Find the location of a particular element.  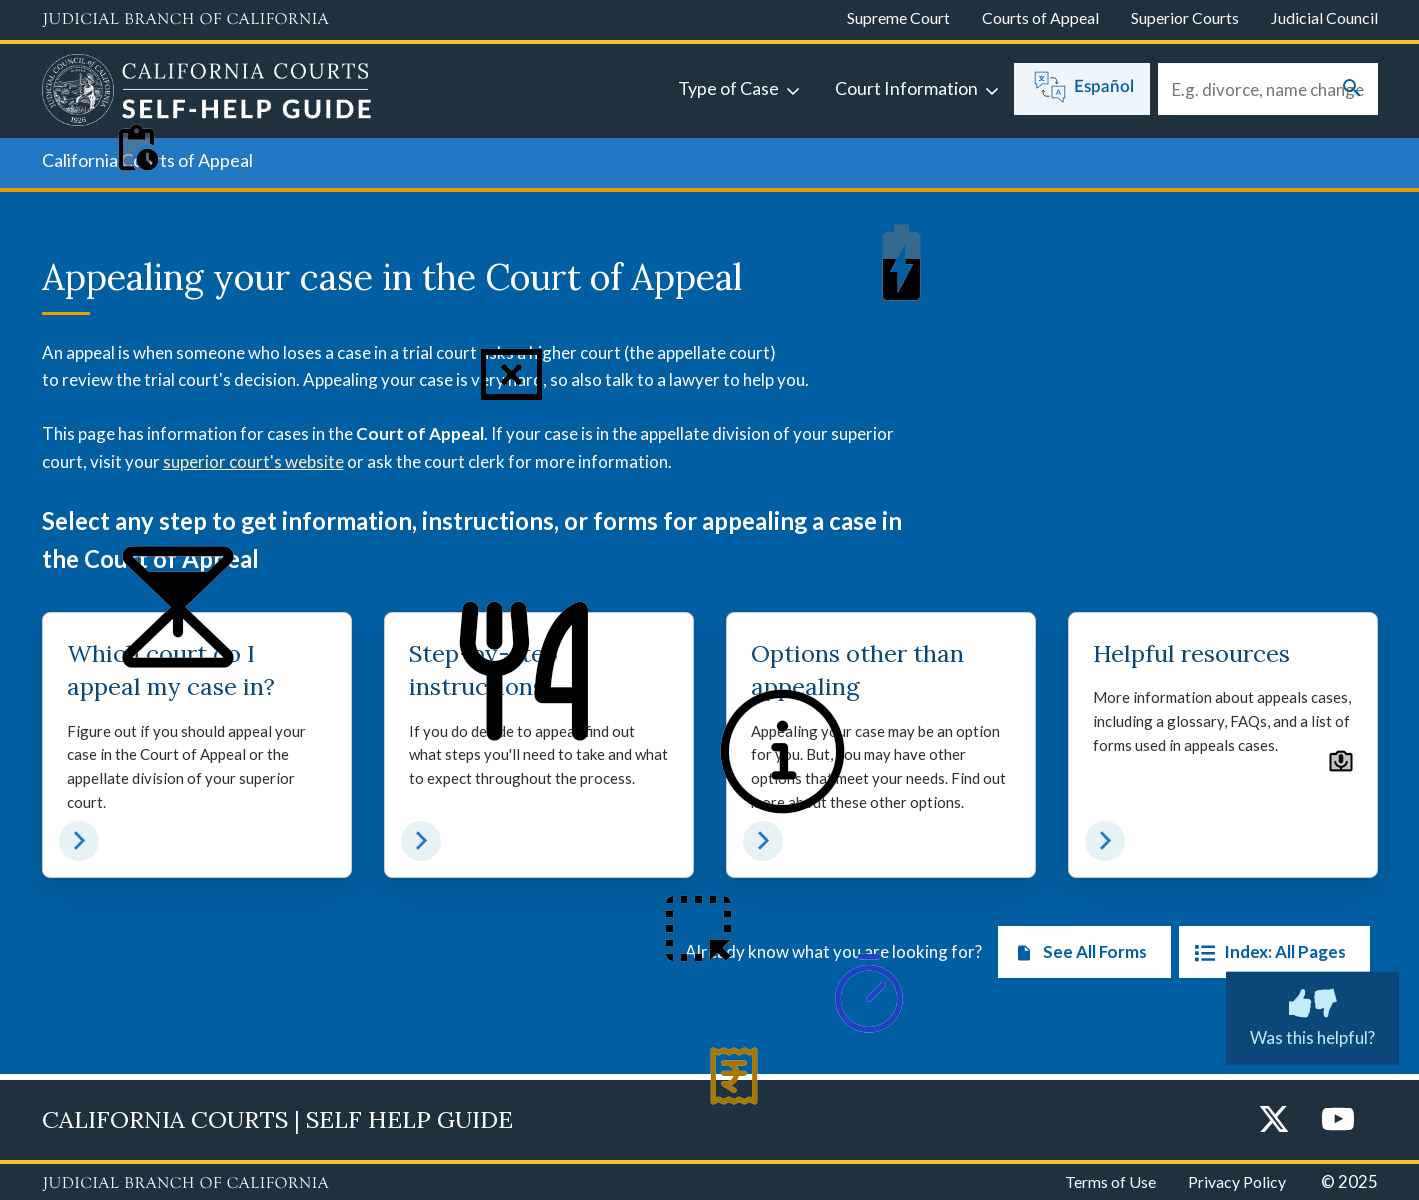

select or highlight an area is located at coordinates (698, 928).